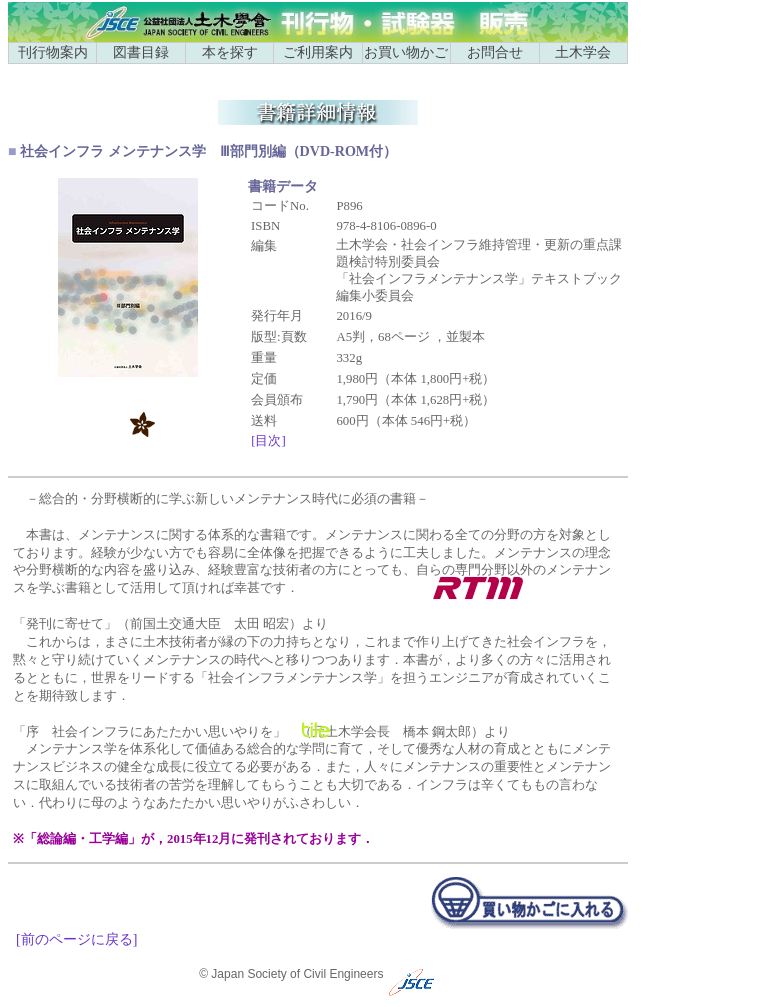 The image size is (768, 1007). Describe the element at coordinates (142, 424) in the screenshot. I see `visit the Adafruit website or store` at that location.